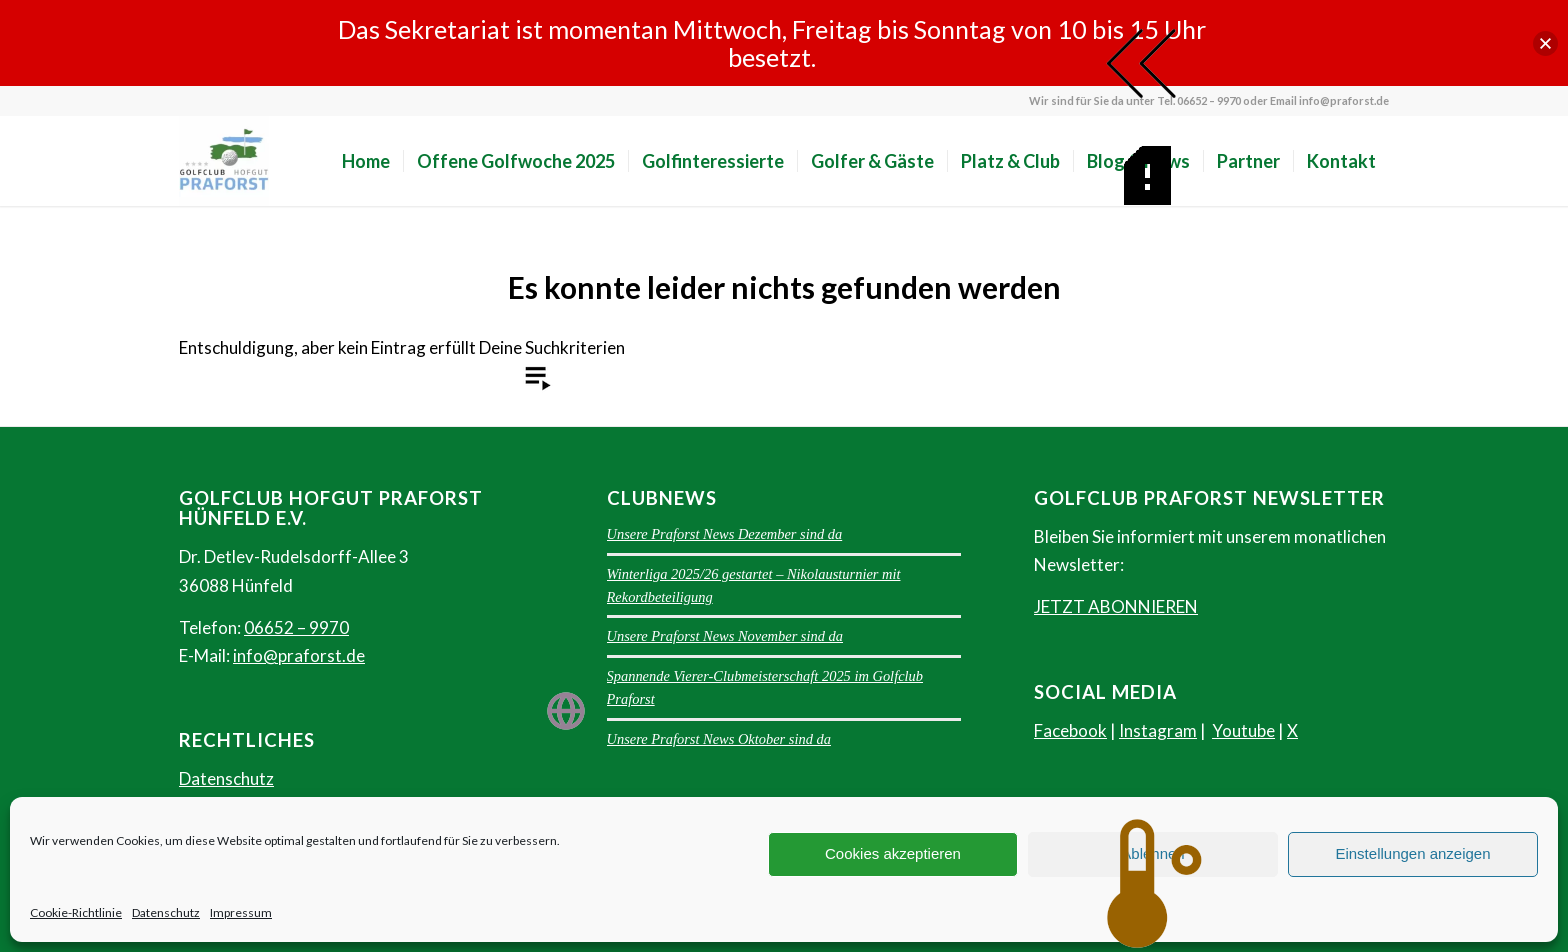  What do you see at coordinates (1141, 883) in the screenshot?
I see `view current temperature` at bounding box center [1141, 883].